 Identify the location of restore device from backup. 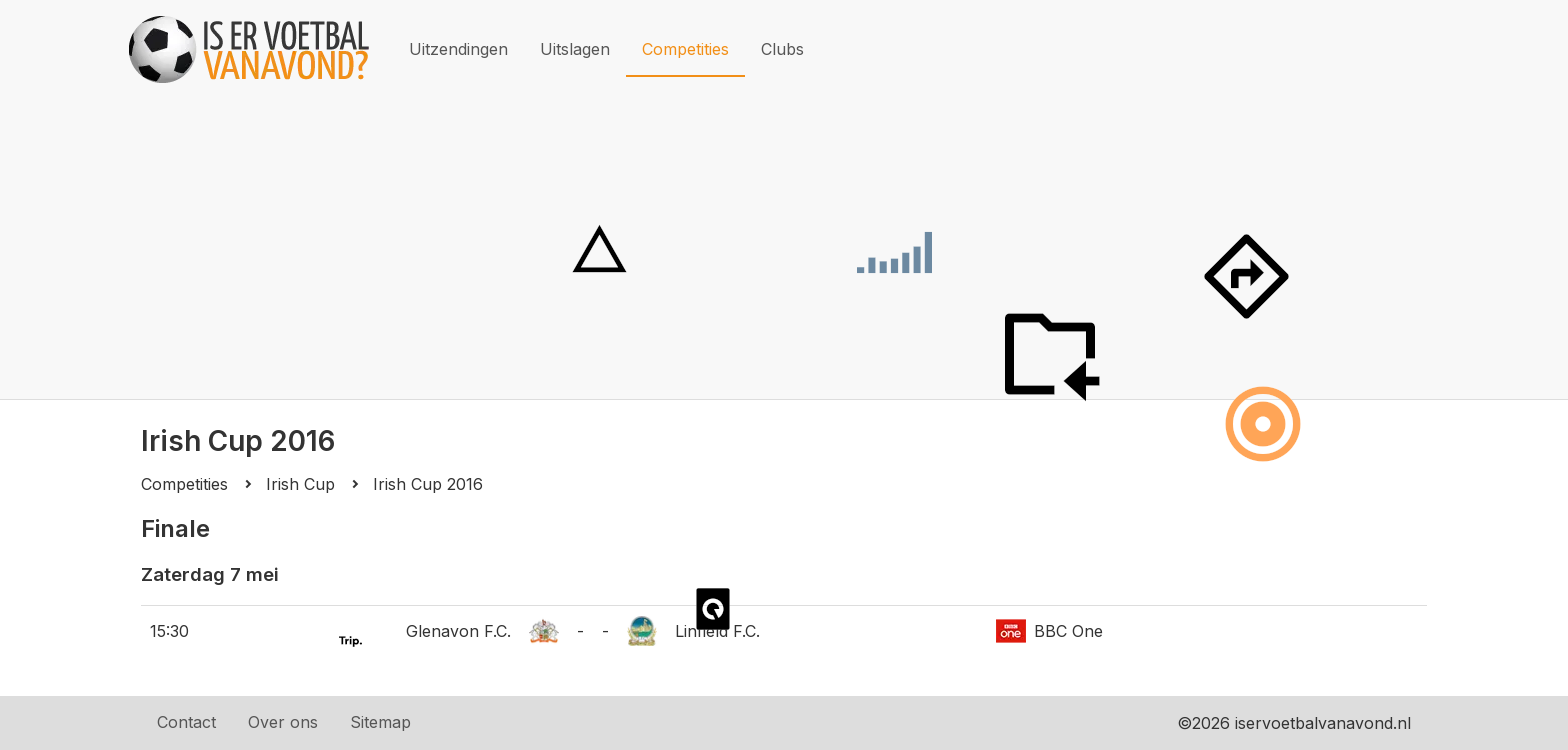
(713, 609).